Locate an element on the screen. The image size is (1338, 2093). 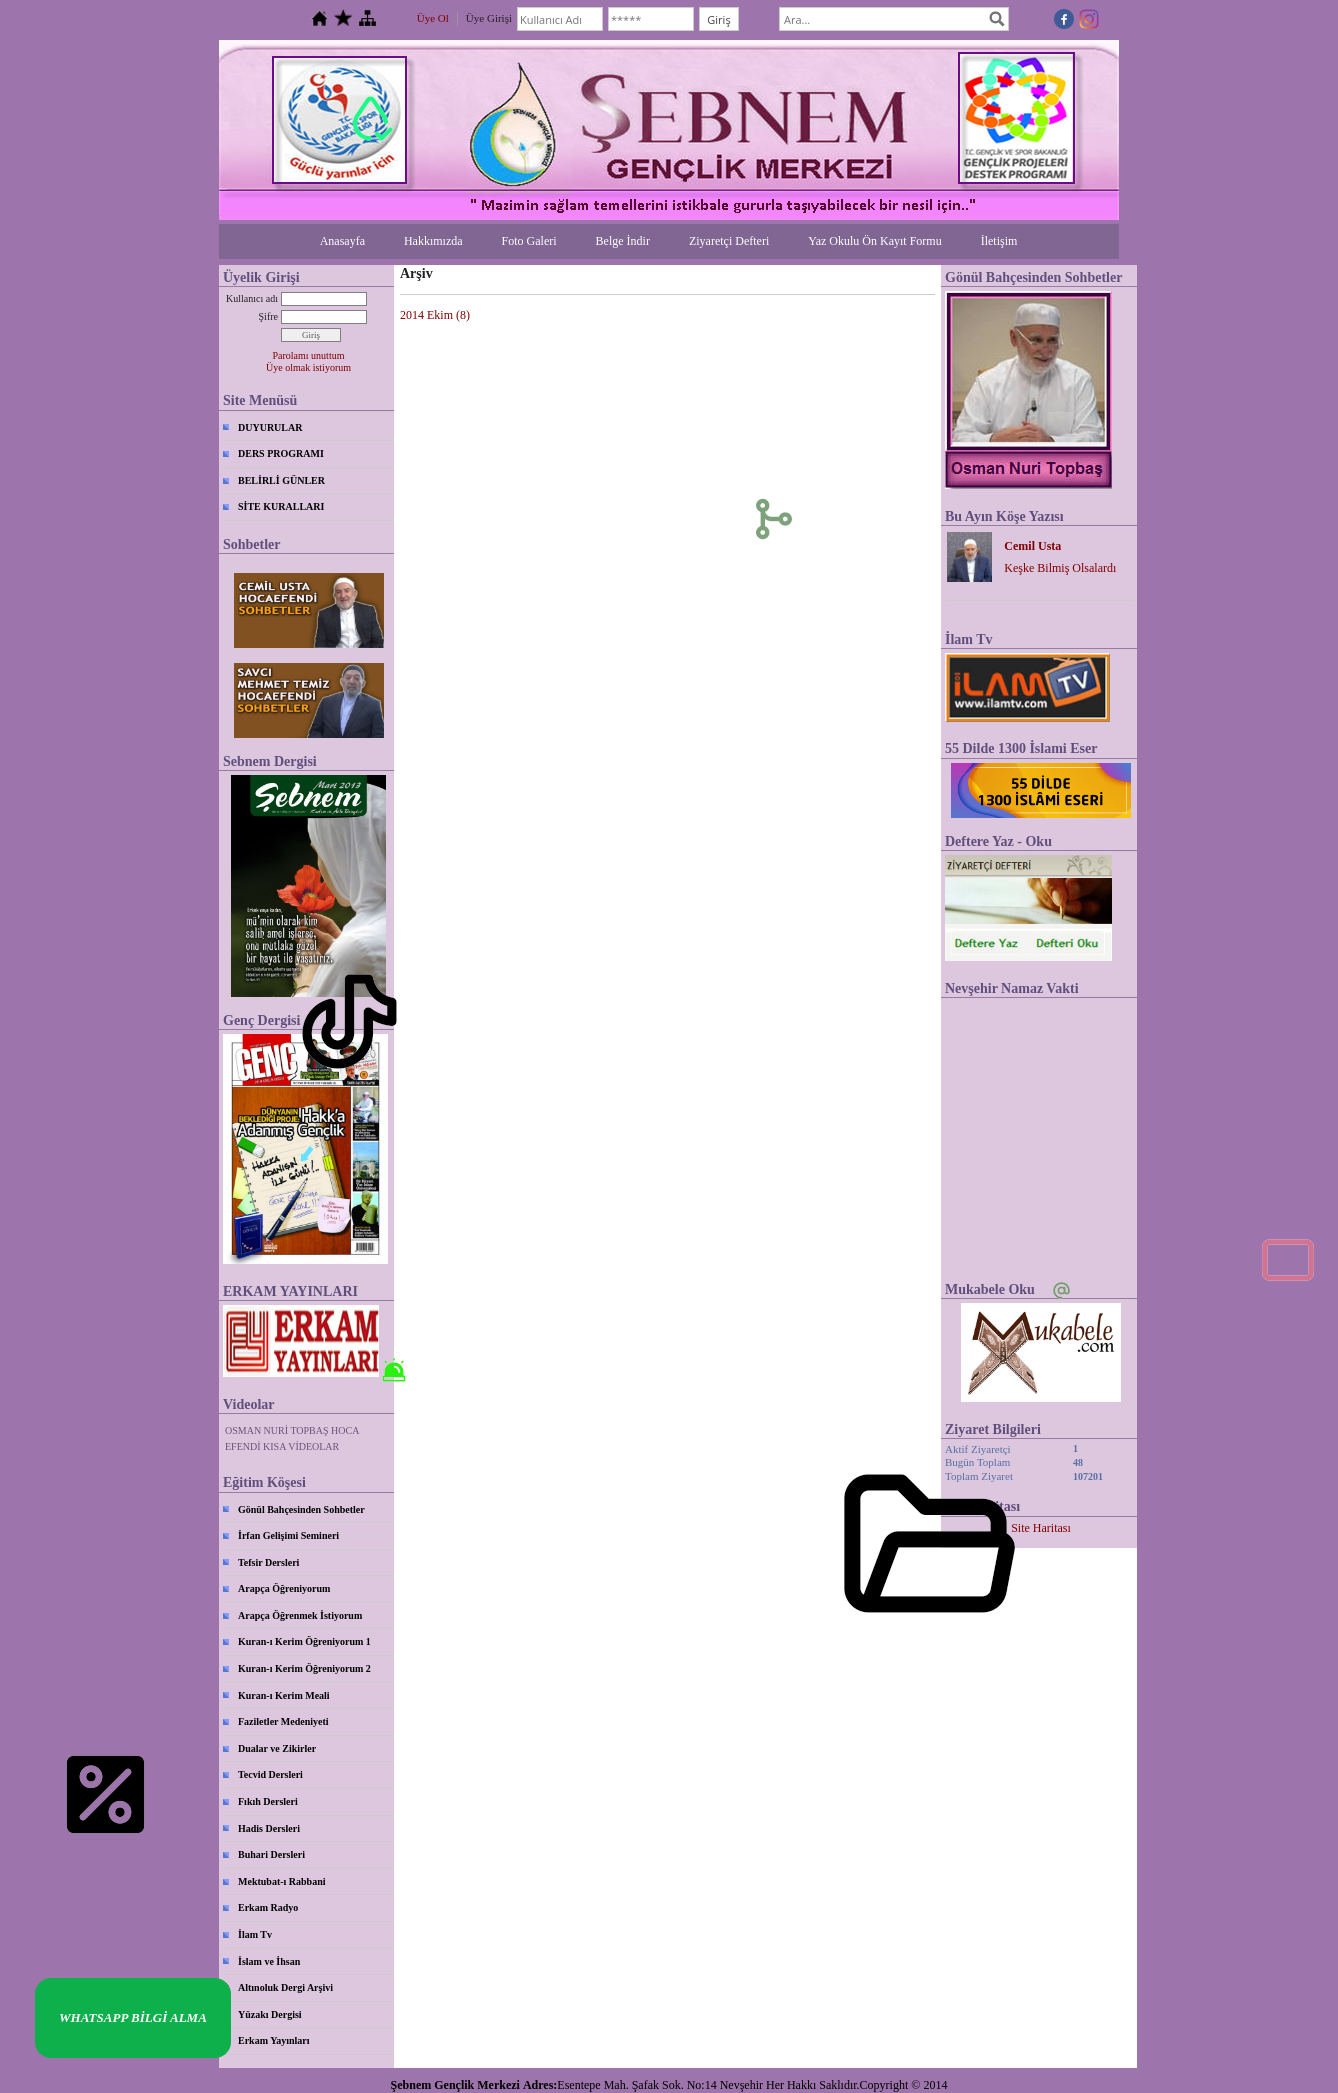
indicates an active alert or emergency notification is located at coordinates (394, 1372).